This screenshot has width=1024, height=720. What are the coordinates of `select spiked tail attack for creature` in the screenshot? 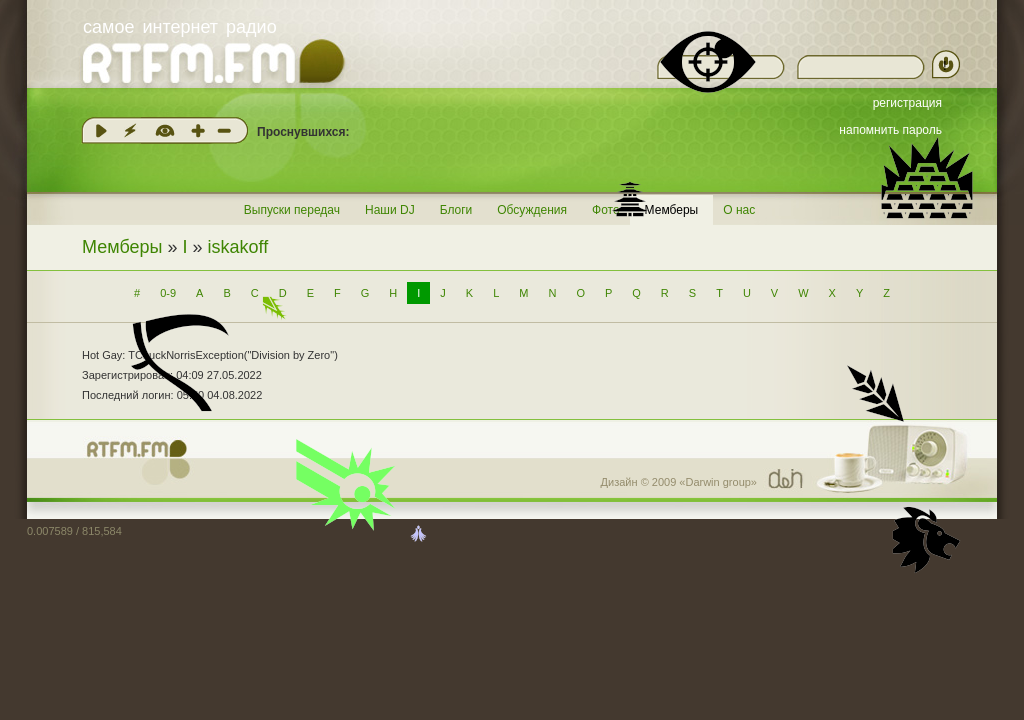 It's located at (274, 308).